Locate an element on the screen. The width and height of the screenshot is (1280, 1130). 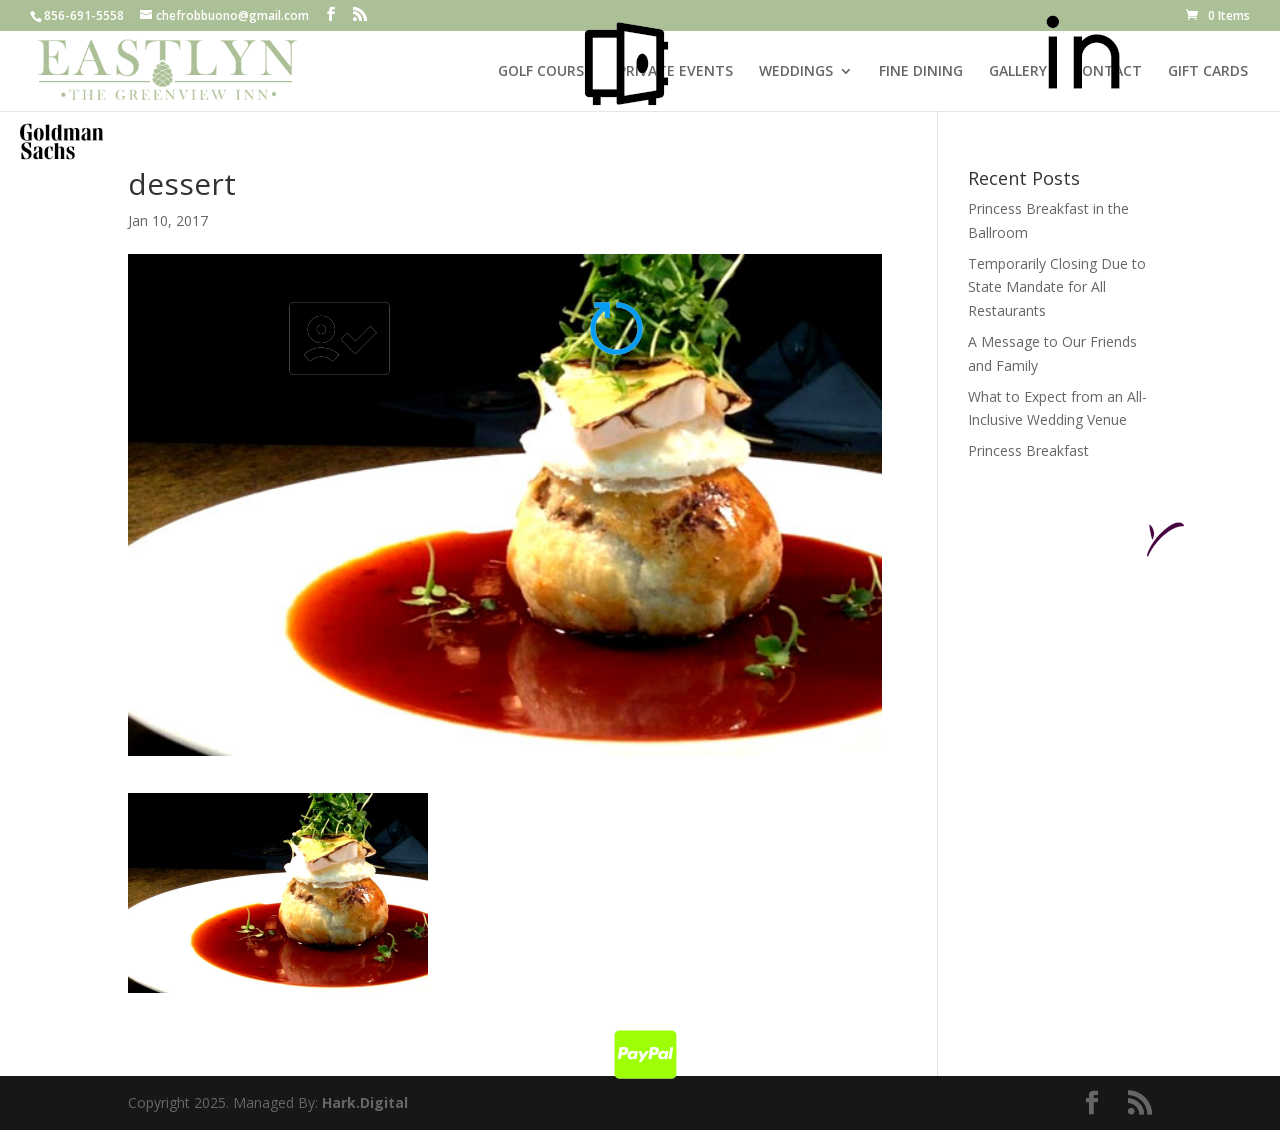
reset or restore to default settings is located at coordinates (616, 328).